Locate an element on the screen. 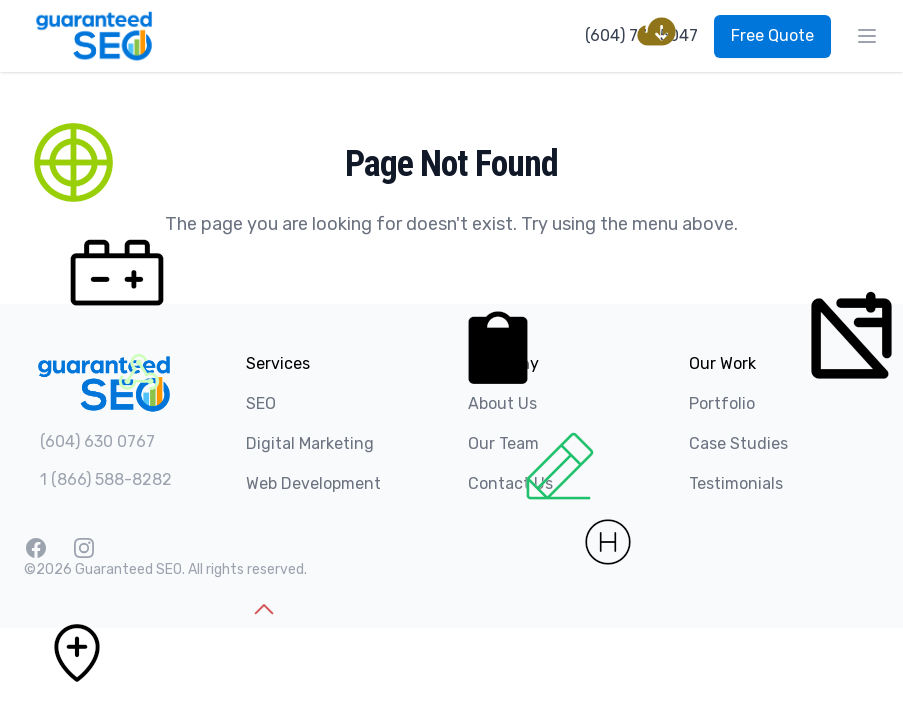 The height and width of the screenshot is (720, 903). check vehicle battery status is located at coordinates (117, 276).